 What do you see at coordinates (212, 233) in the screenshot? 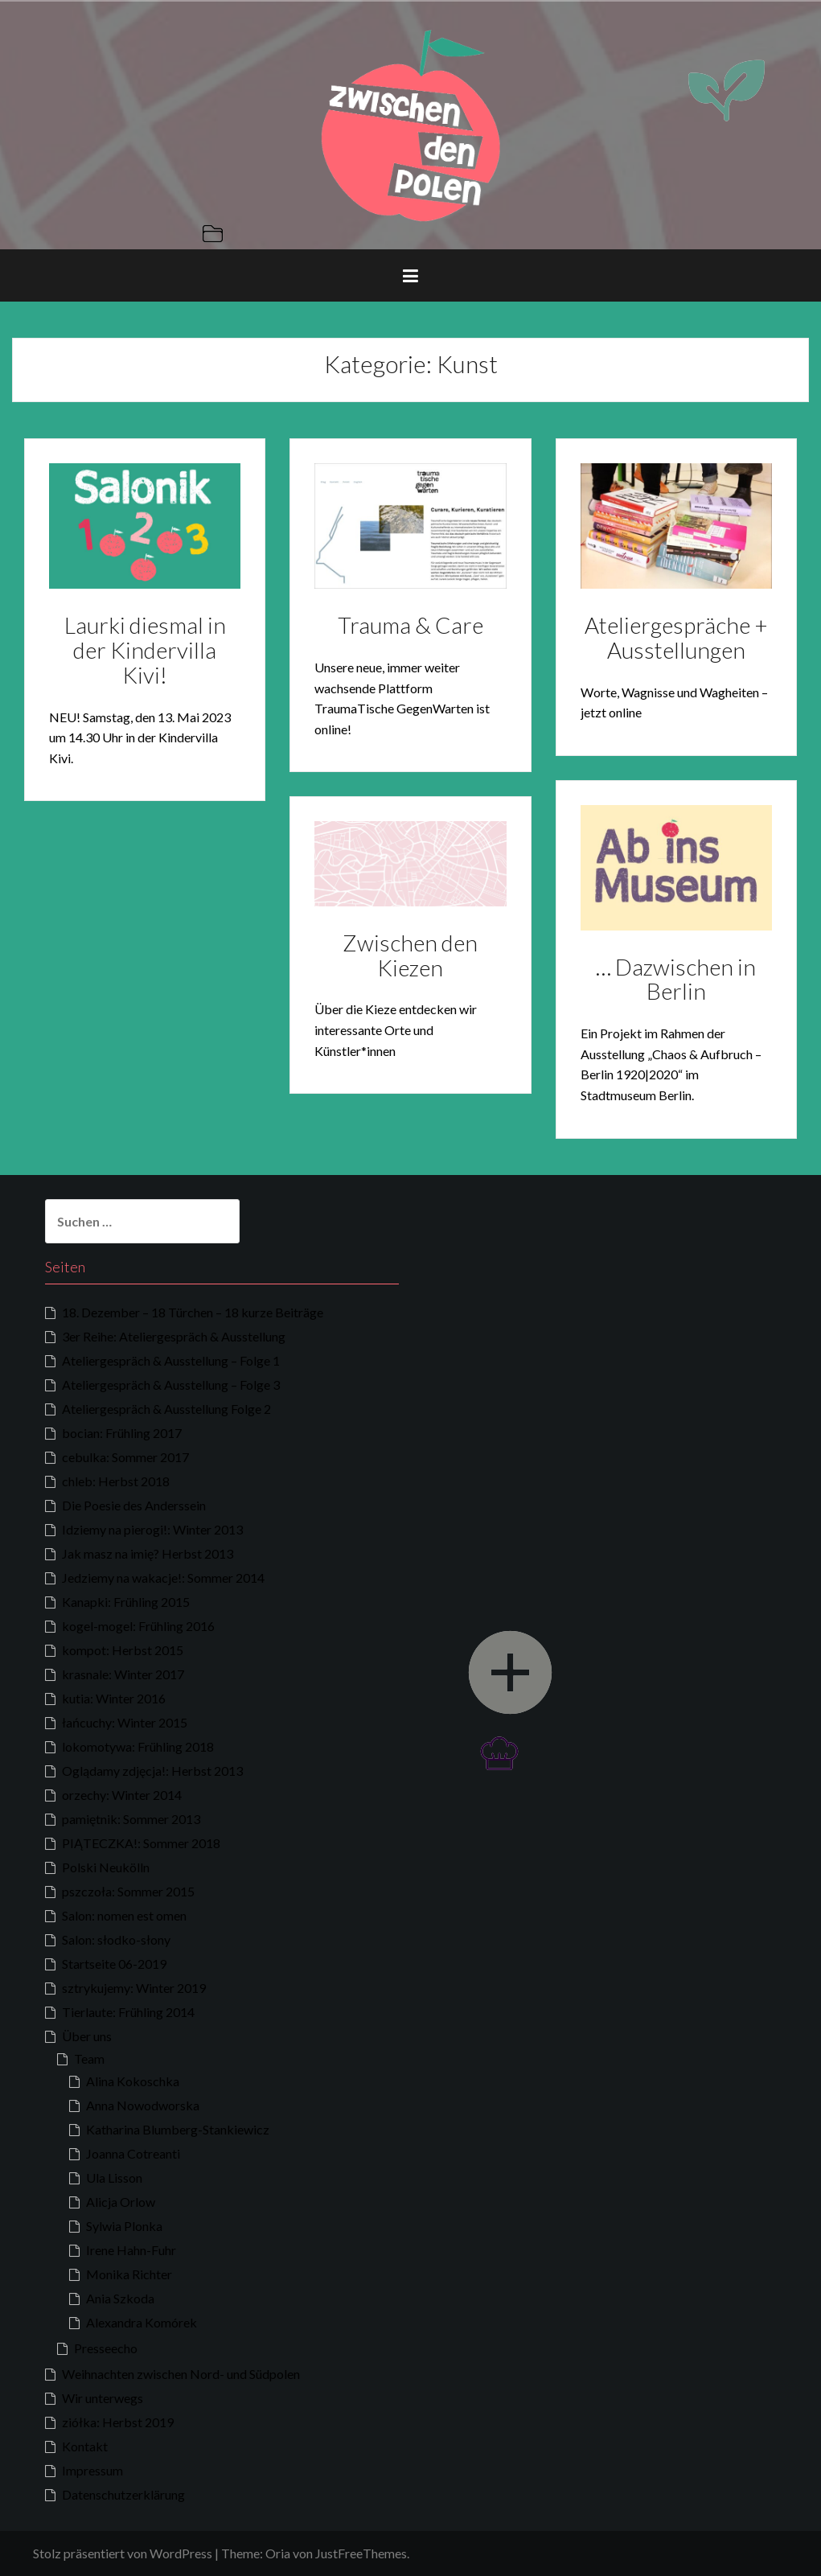
I see `access files and documents` at bounding box center [212, 233].